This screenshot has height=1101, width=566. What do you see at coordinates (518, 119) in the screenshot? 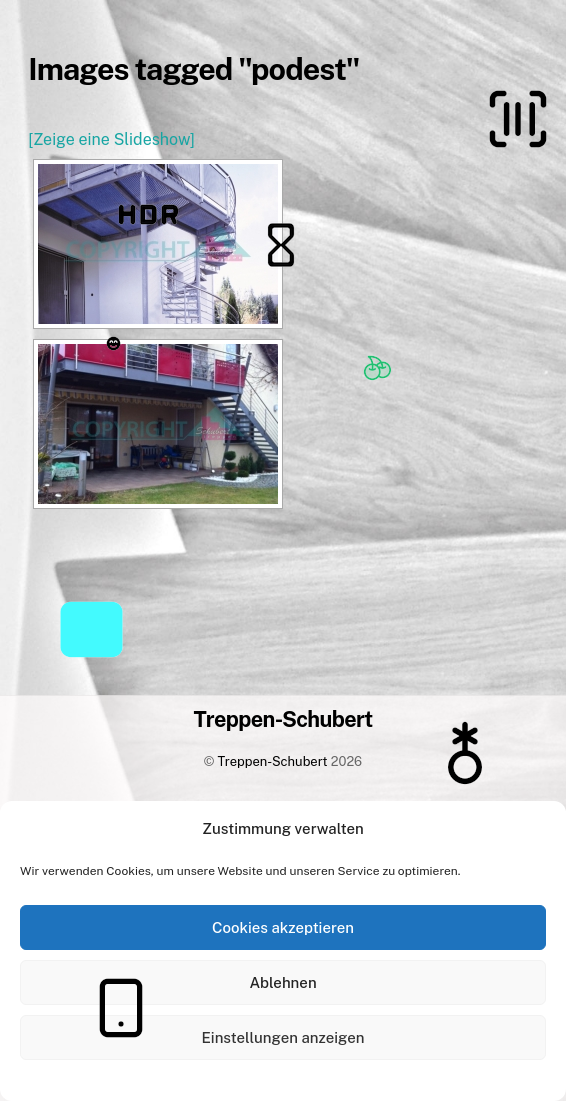
I see `scan a barcode` at bounding box center [518, 119].